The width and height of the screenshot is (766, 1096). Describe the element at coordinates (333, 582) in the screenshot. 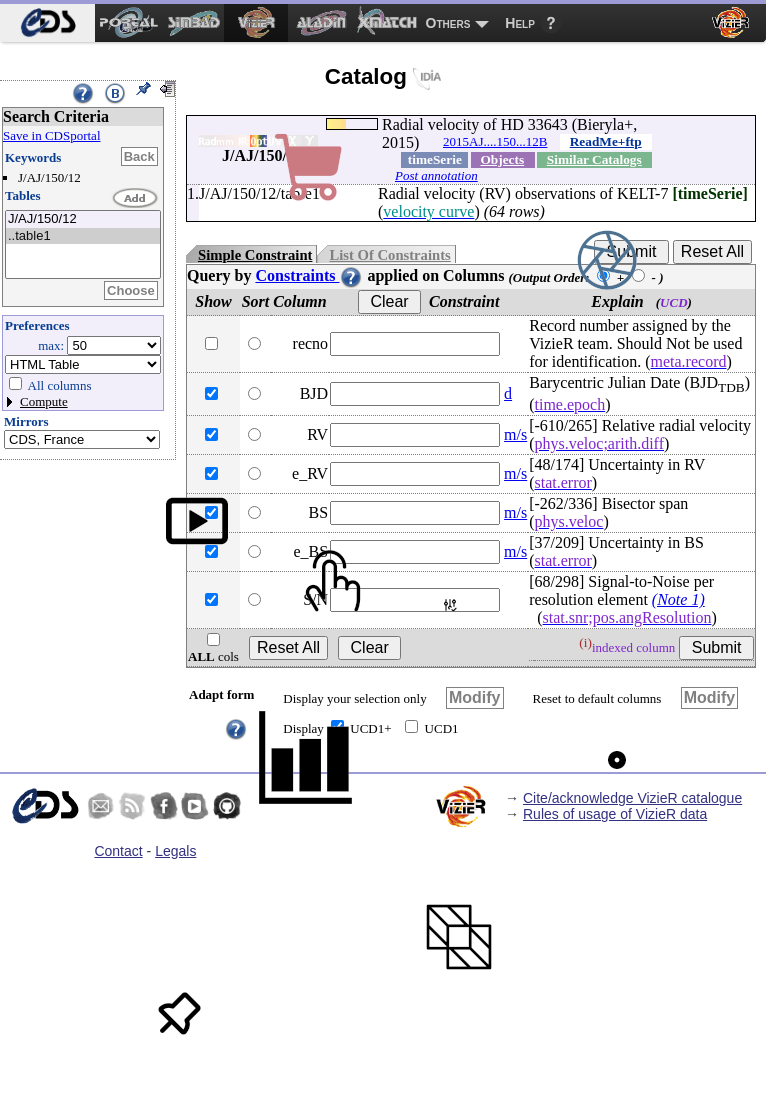

I see `tap to interact with this element` at that location.